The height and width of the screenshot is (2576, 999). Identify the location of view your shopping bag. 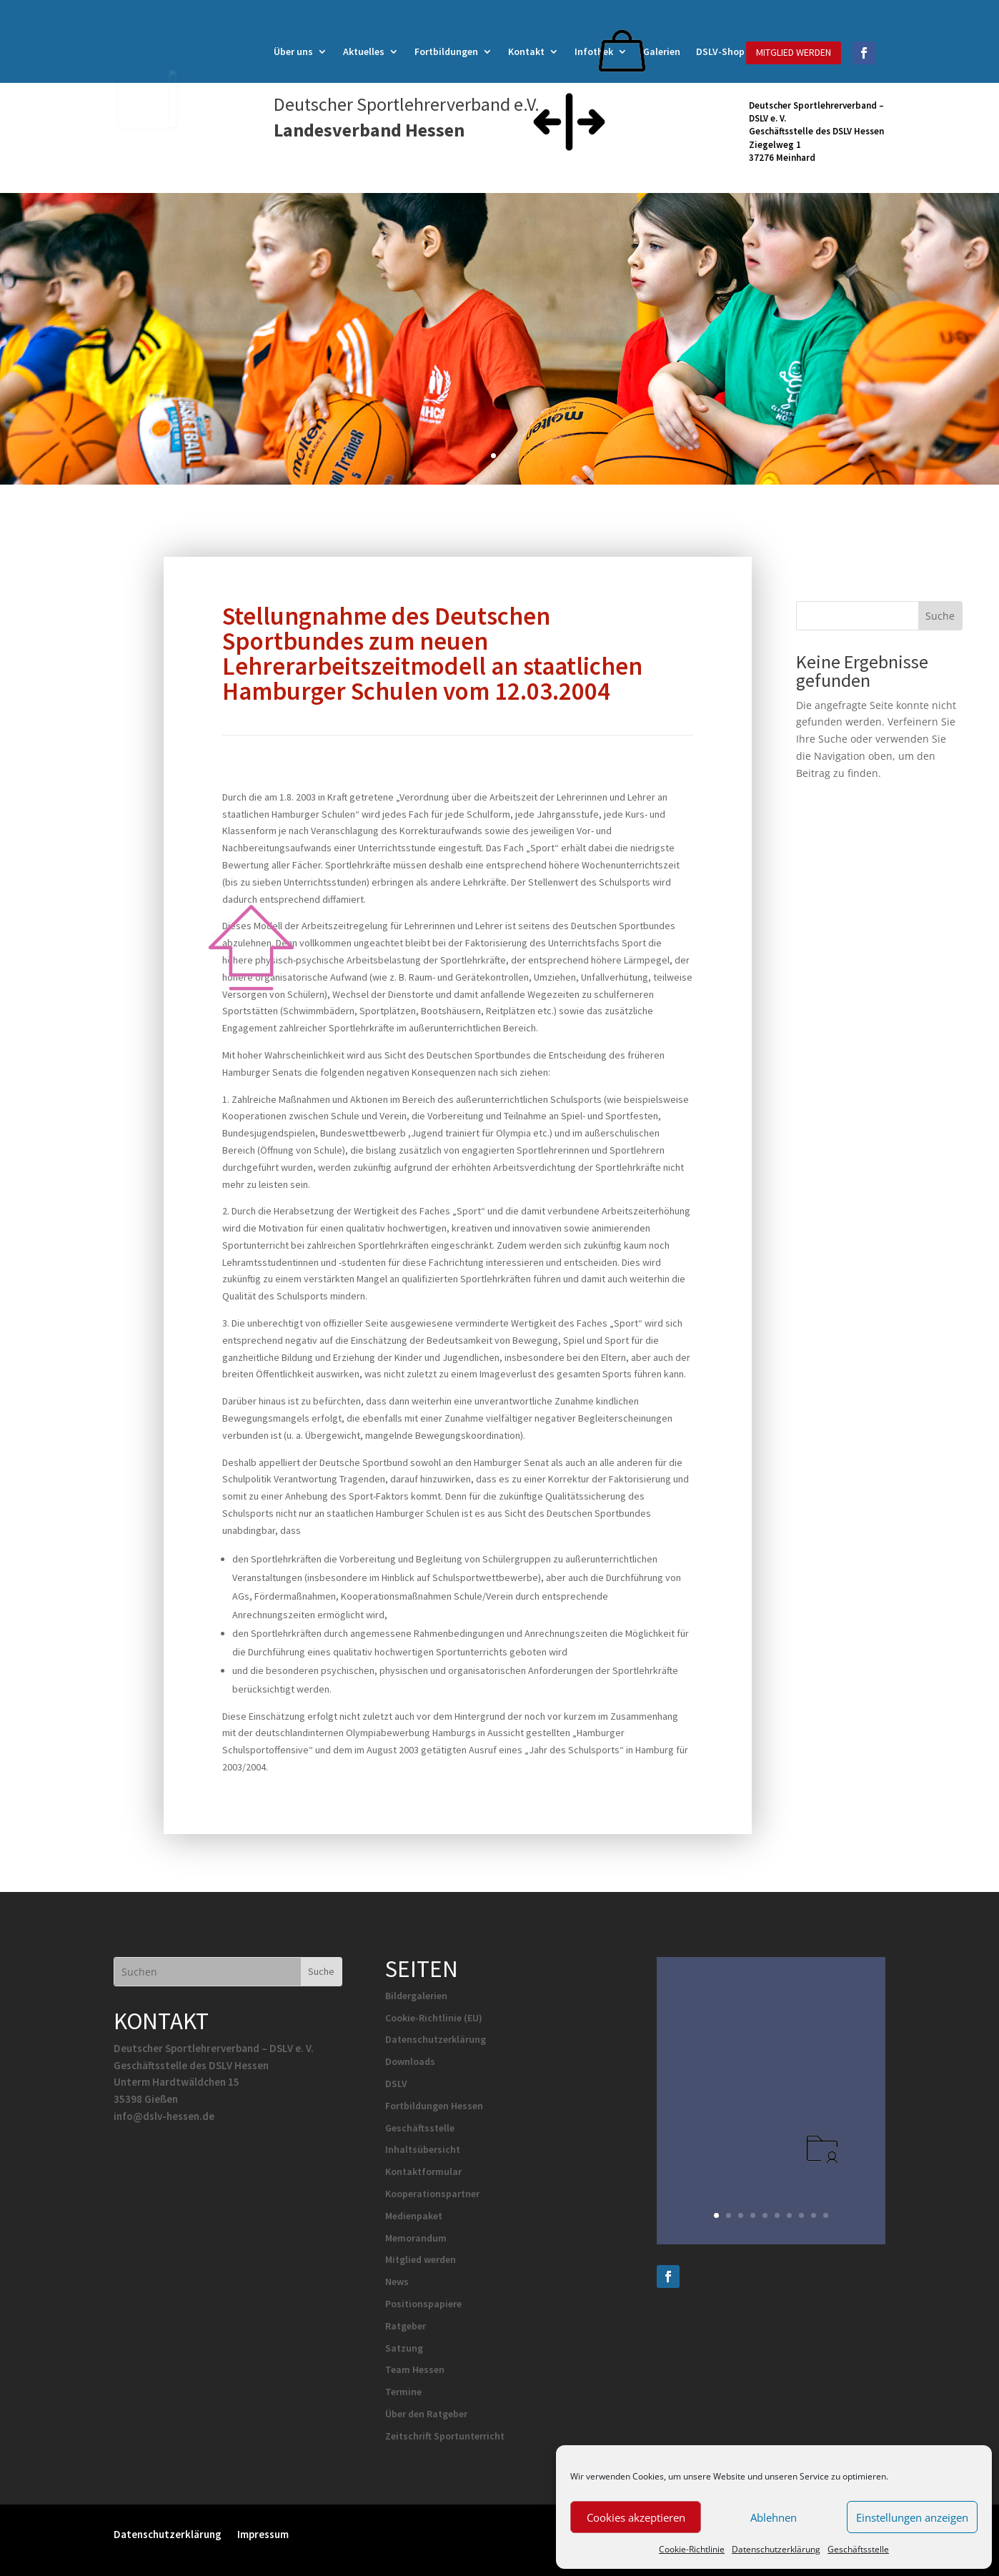
(622, 53).